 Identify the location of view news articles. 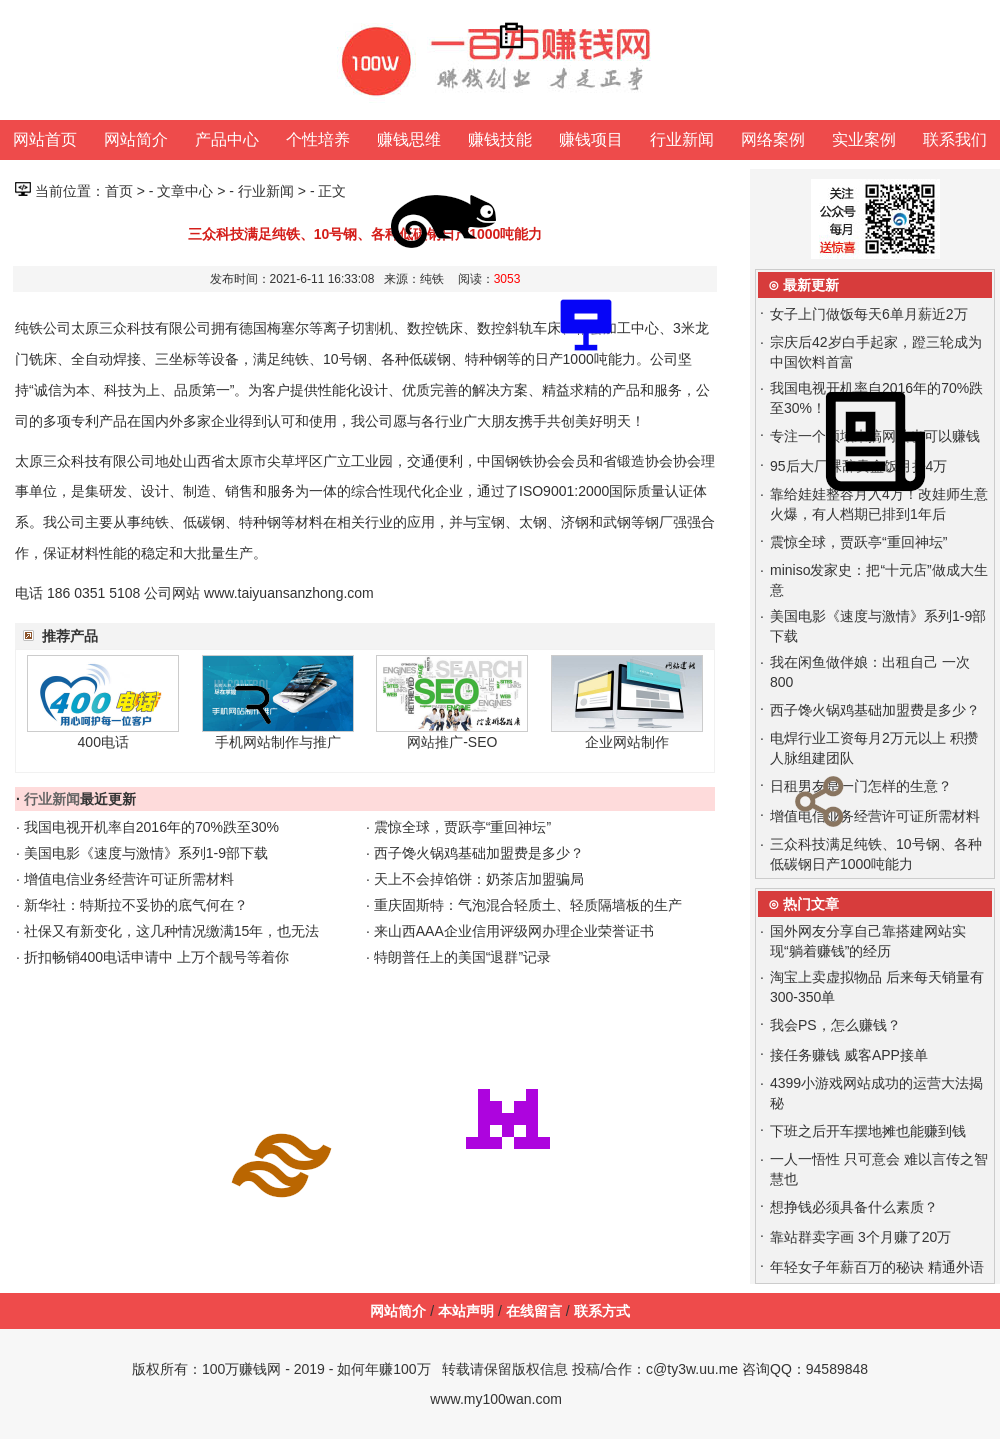
(875, 441).